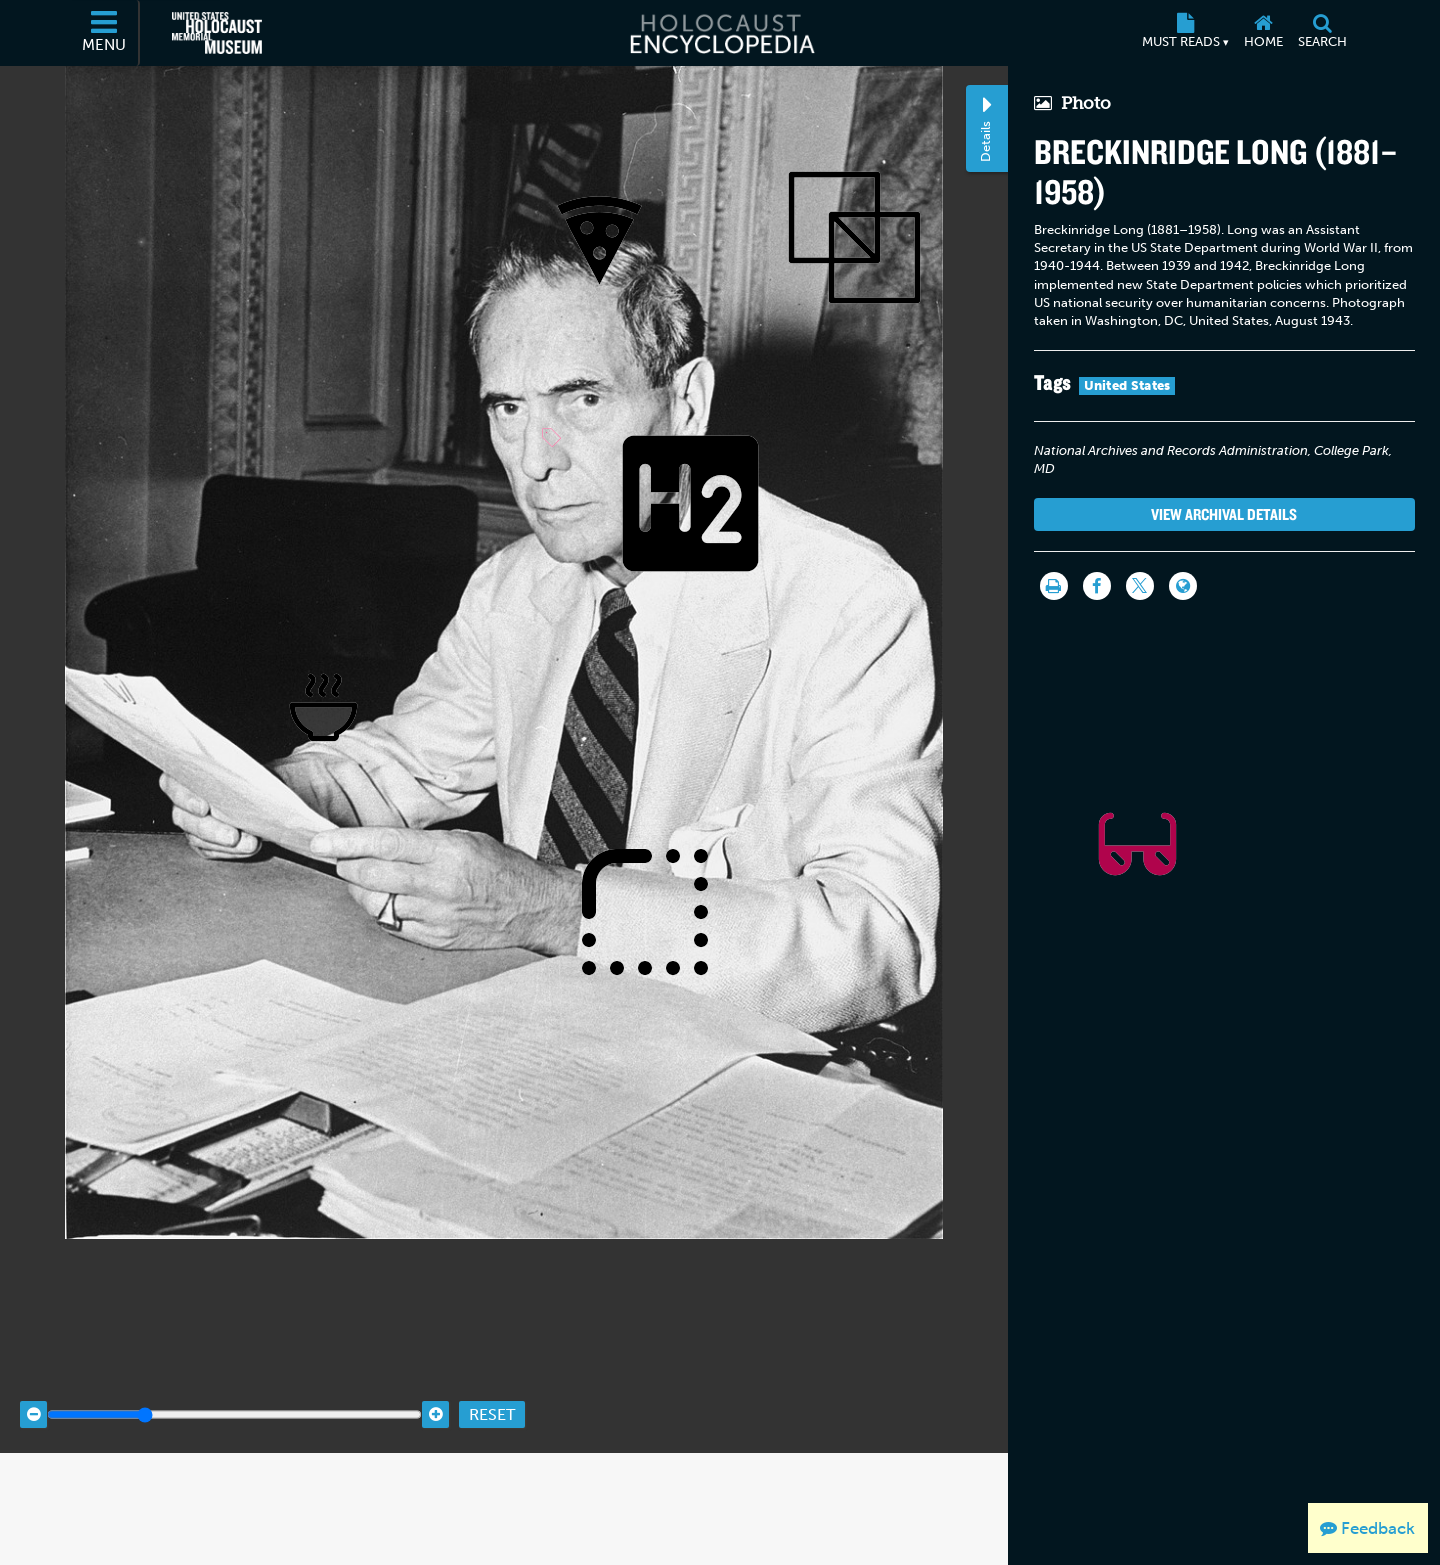 This screenshot has width=1440, height=1565. What do you see at coordinates (854, 237) in the screenshot?
I see `intersect or merge two layers` at bounding box center [854, 237].